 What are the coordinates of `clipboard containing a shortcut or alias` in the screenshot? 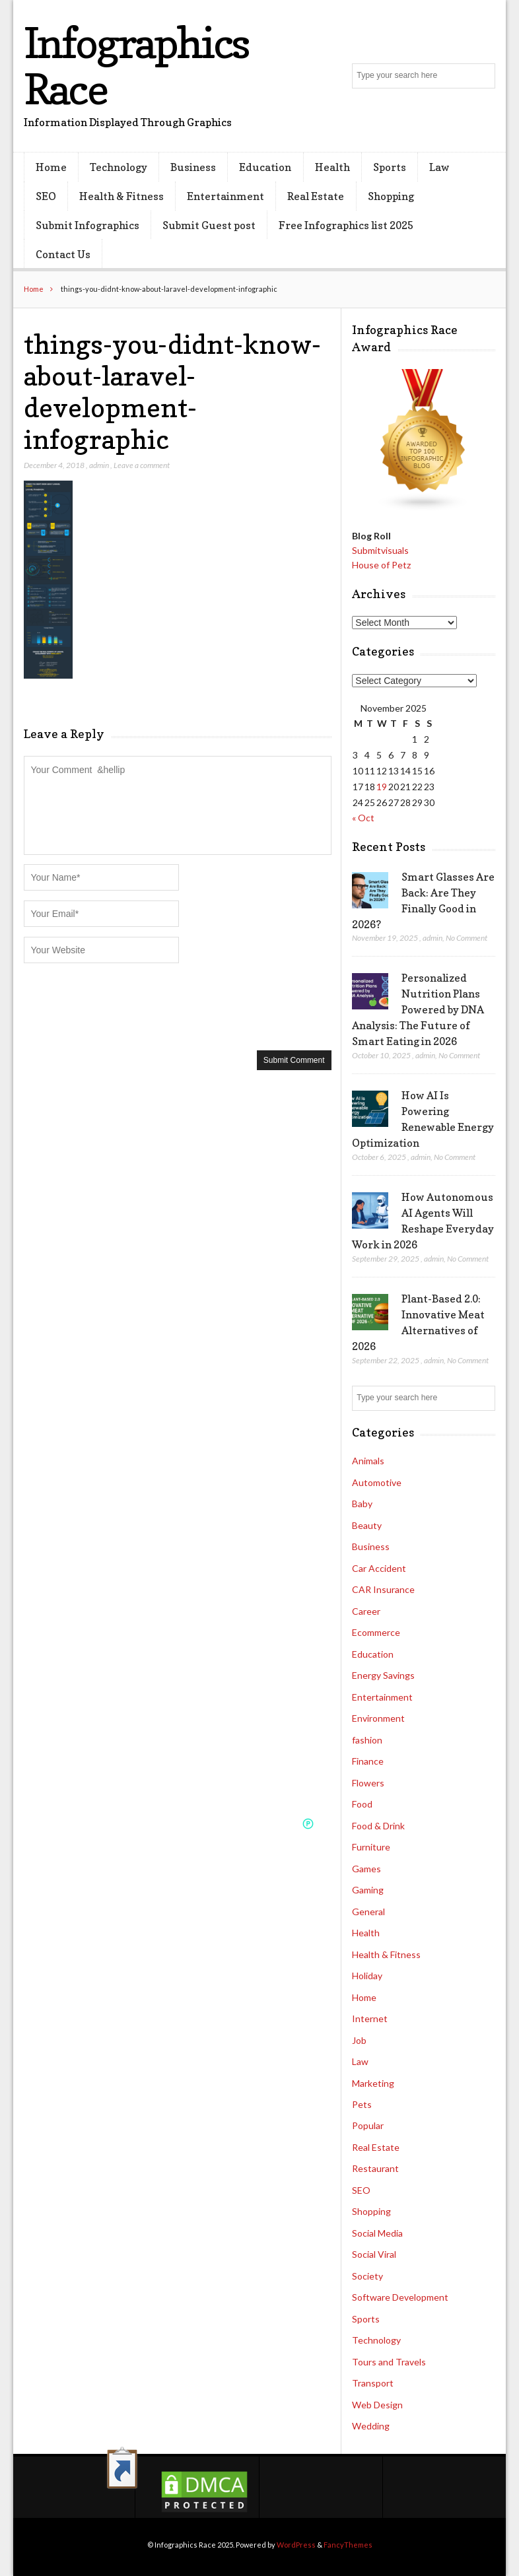 It's located at (122, 2468).